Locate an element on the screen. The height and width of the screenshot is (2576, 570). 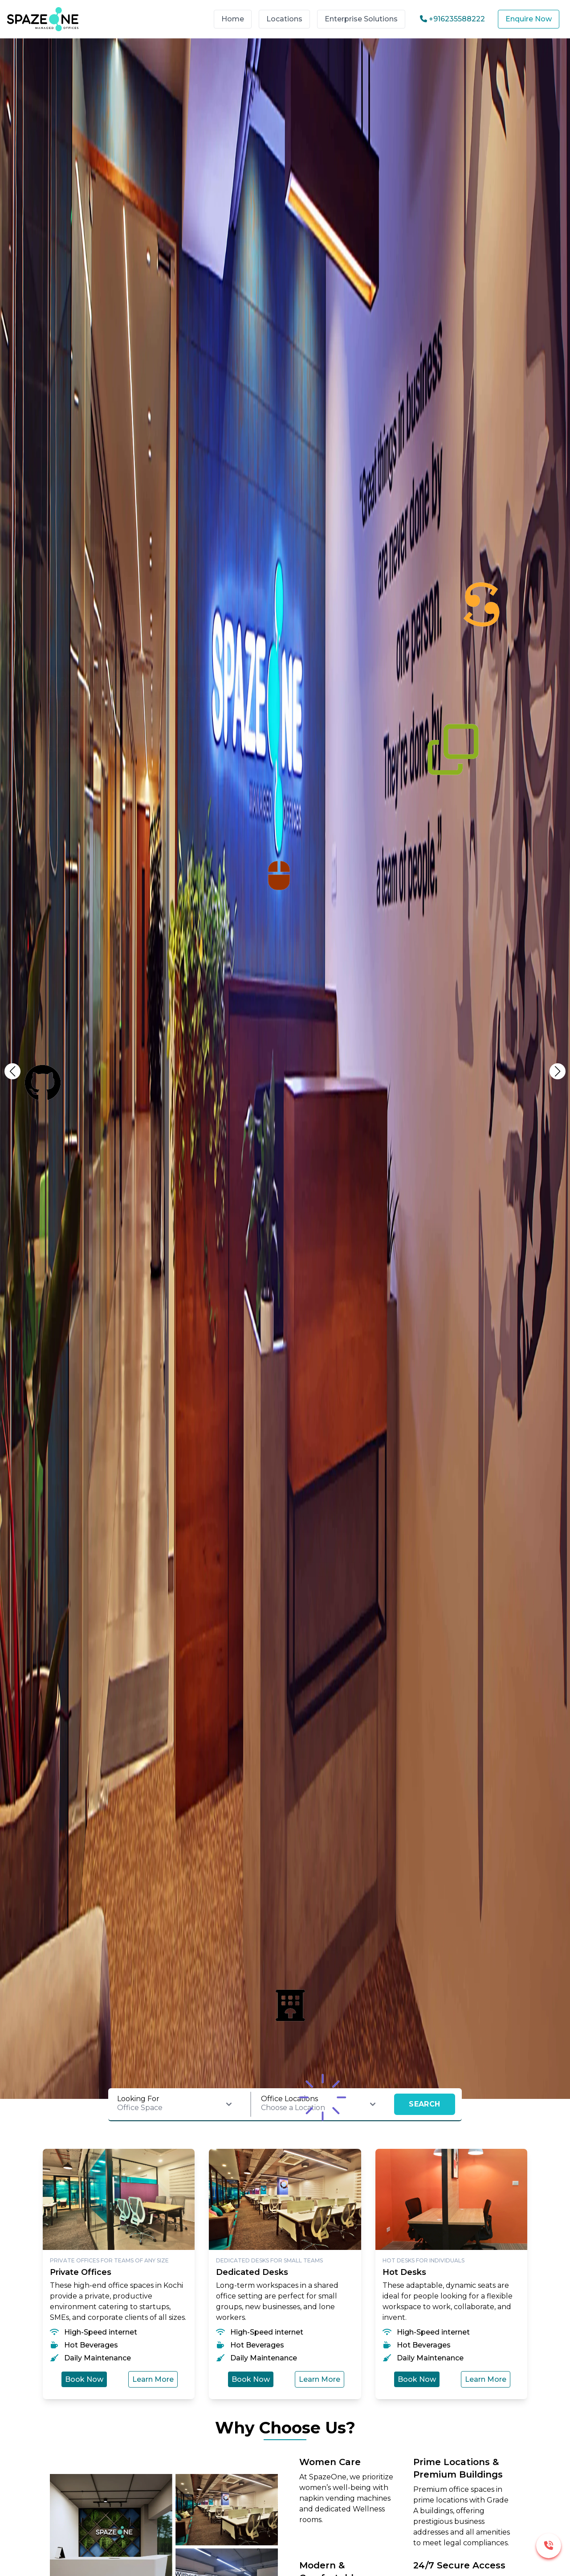
open Scribd app is located at coordinates (481, 604).